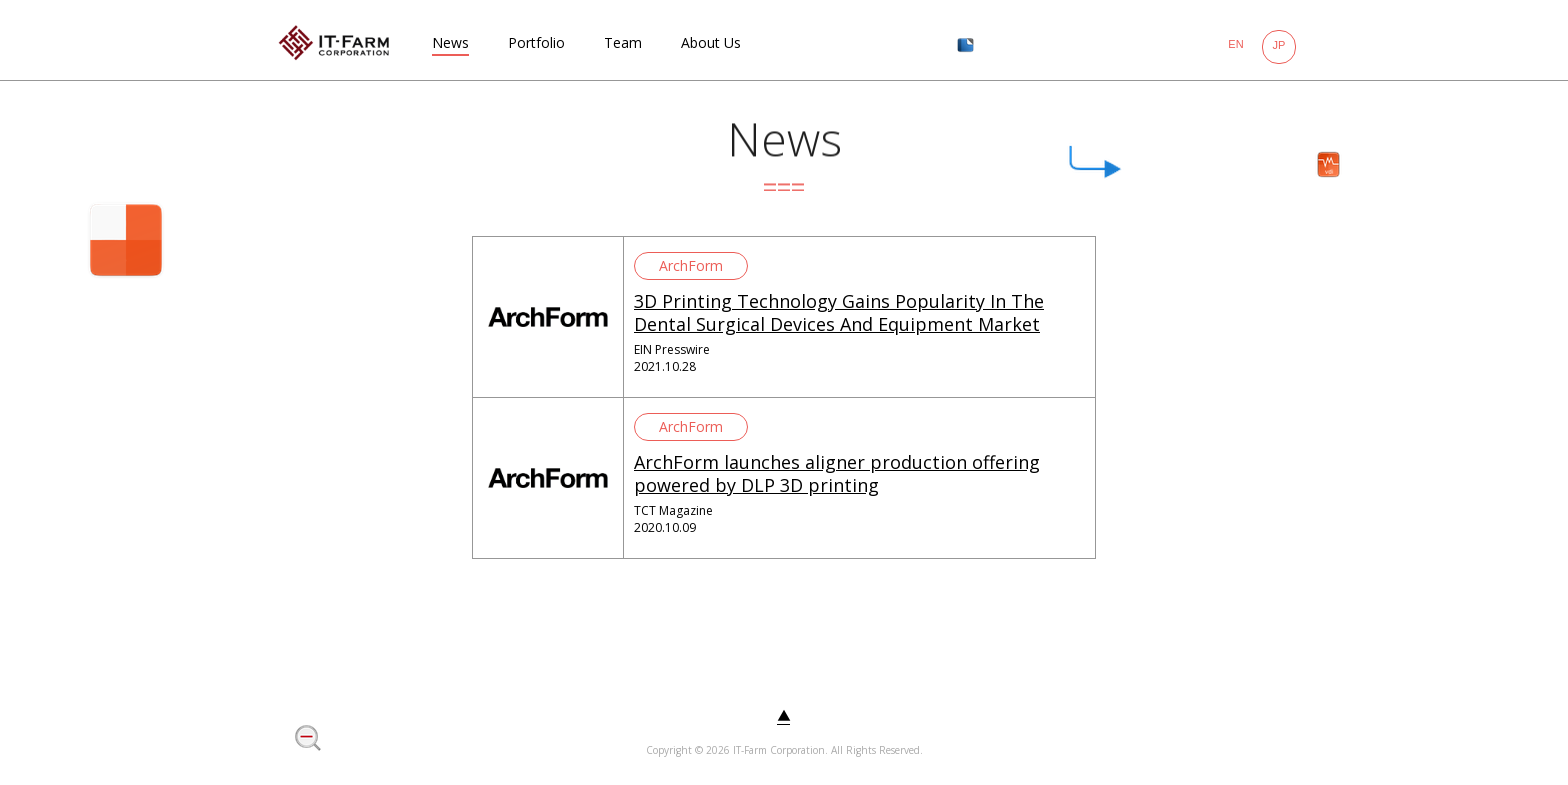  Describe the element at coordinates (126, 240) in the screenshot. I see `switch to the top-left workspace` at that location.